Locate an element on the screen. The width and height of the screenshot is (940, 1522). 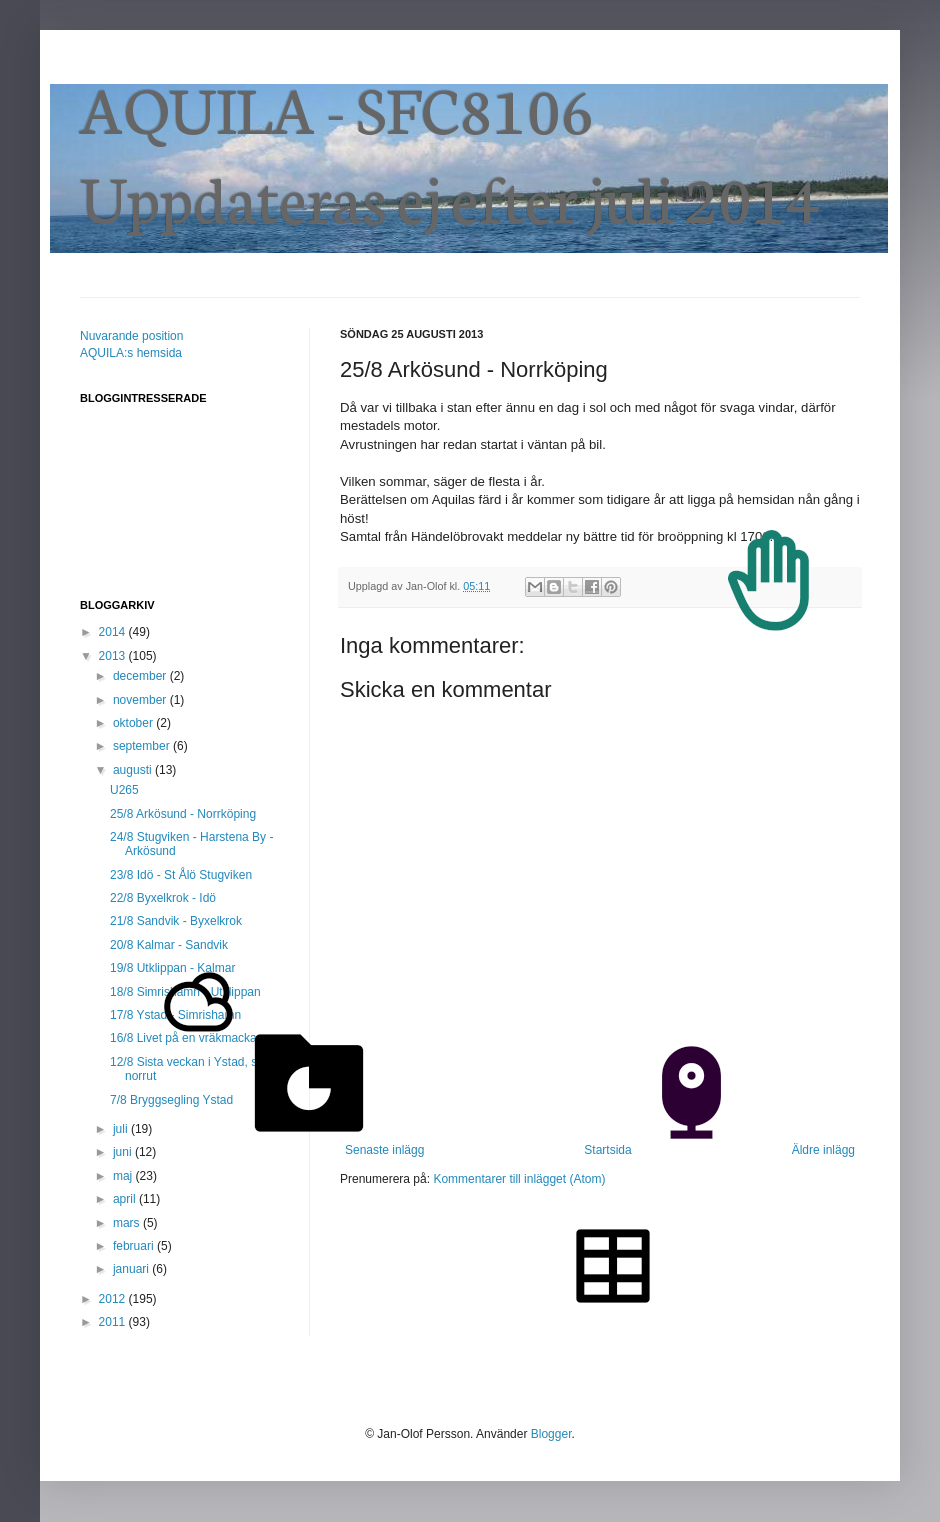
insert a table into the document is located at coordinates (613, 1266).